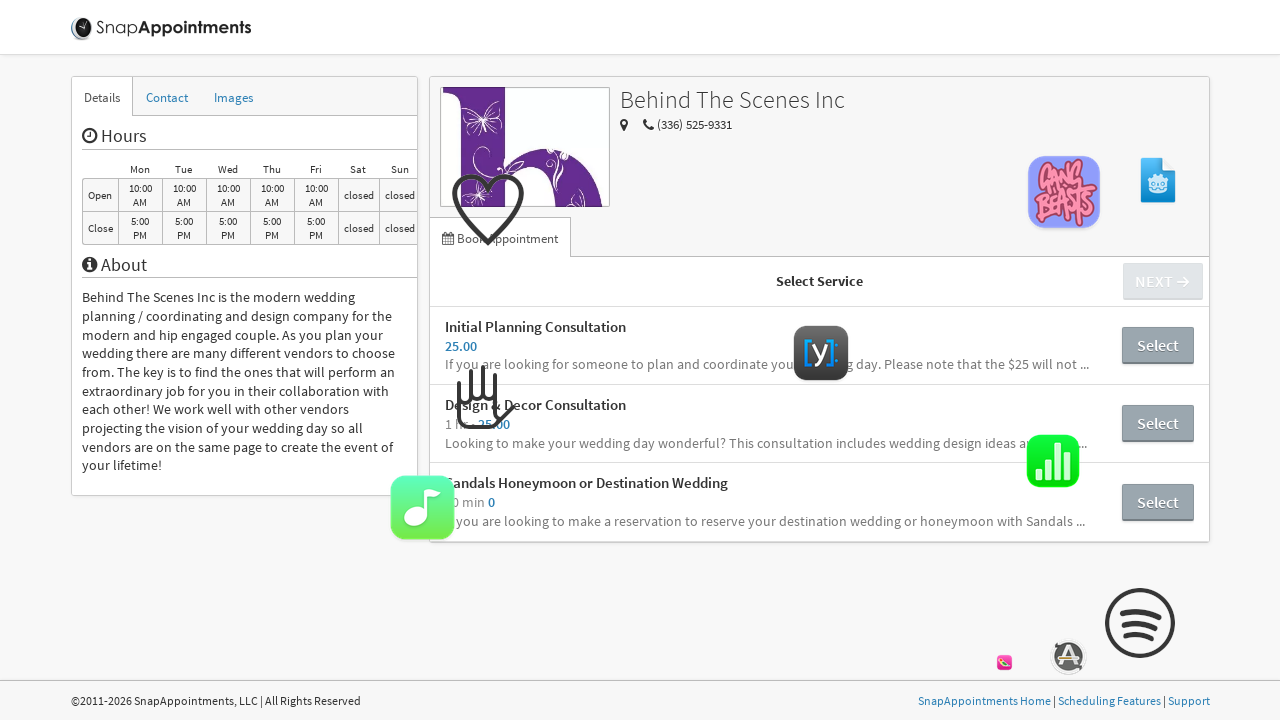 This screenshot has width=1280, height=720. I want to click on open juk music player app, so click(422, 507).